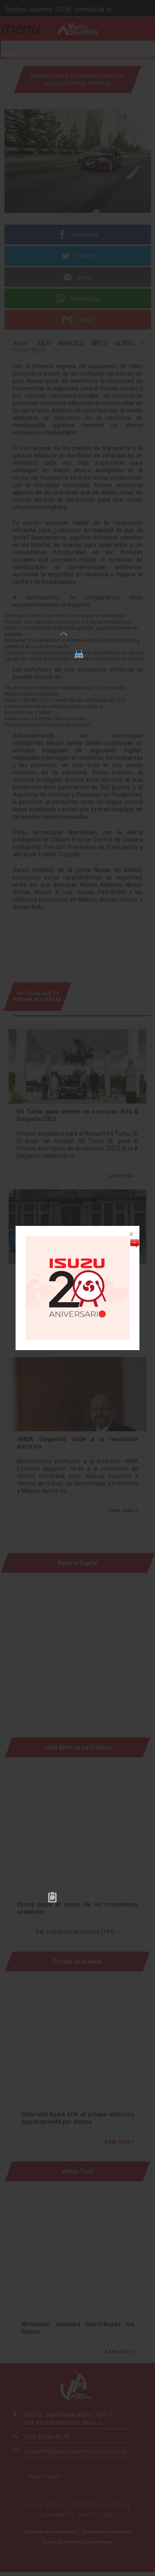 This screenshot has width=155, height=2576. Describe the element at coordinates (52, 1897) in the screenshot. I see `paste content from clipboard` at that location.